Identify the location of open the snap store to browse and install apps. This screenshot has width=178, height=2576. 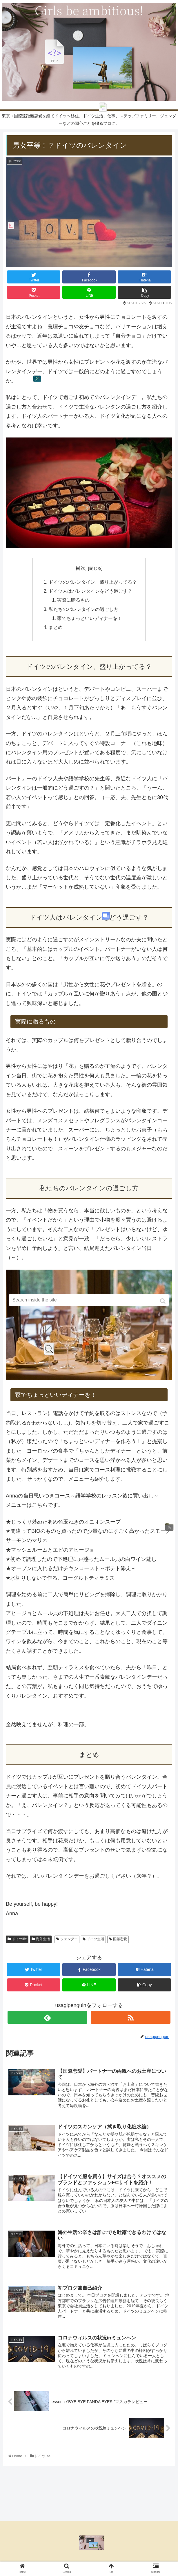
(37, 379).